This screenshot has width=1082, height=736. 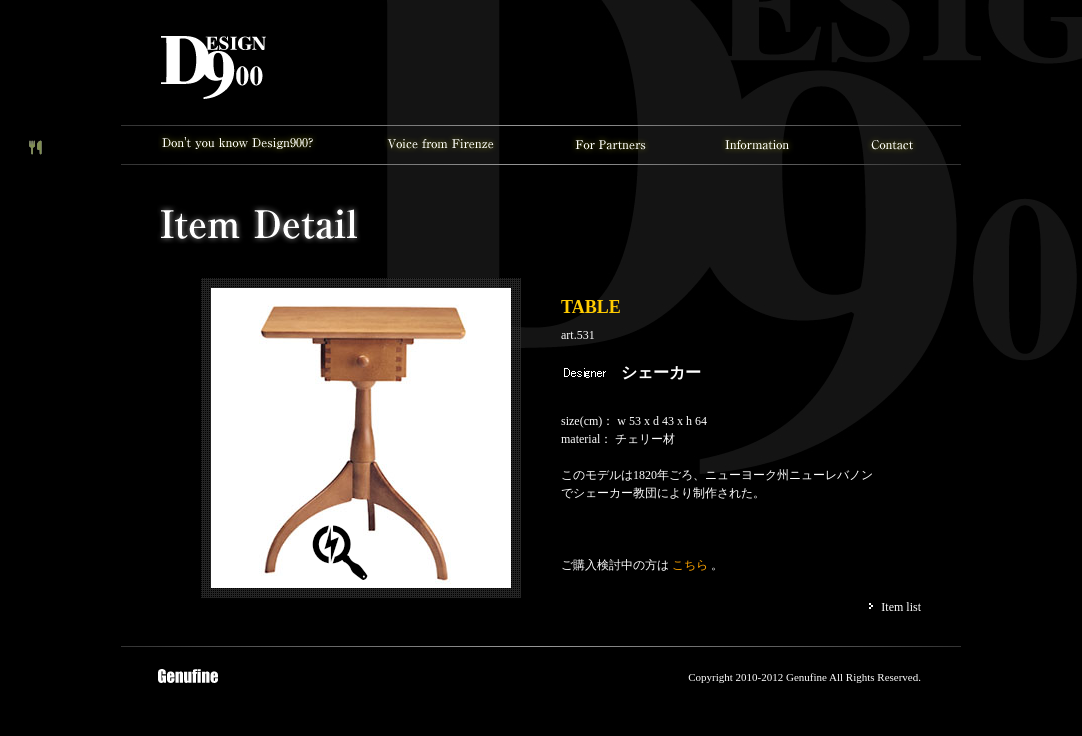 I want to click on searchengin logo, so click(x=340, y=552).